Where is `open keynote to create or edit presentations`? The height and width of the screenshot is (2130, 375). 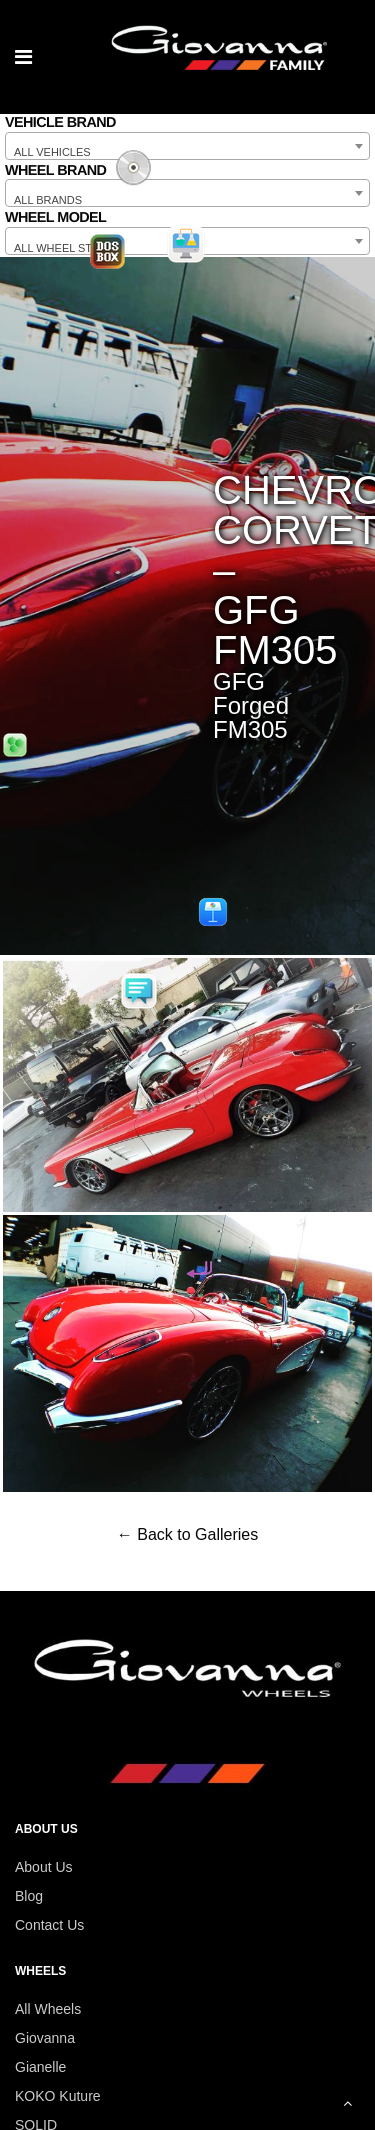
open keynote to create or edit presentations is located at coordinates (213, 912).